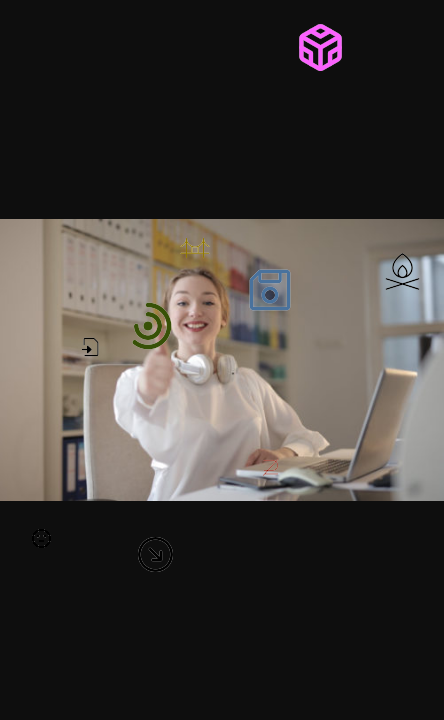 Image resolution: width=444 pixels, height=720 pixels. What do you see at coordinates (402, 271) in the screenshot?
I see `access outdoor or camping-related features` at bounding box center [402, 271].